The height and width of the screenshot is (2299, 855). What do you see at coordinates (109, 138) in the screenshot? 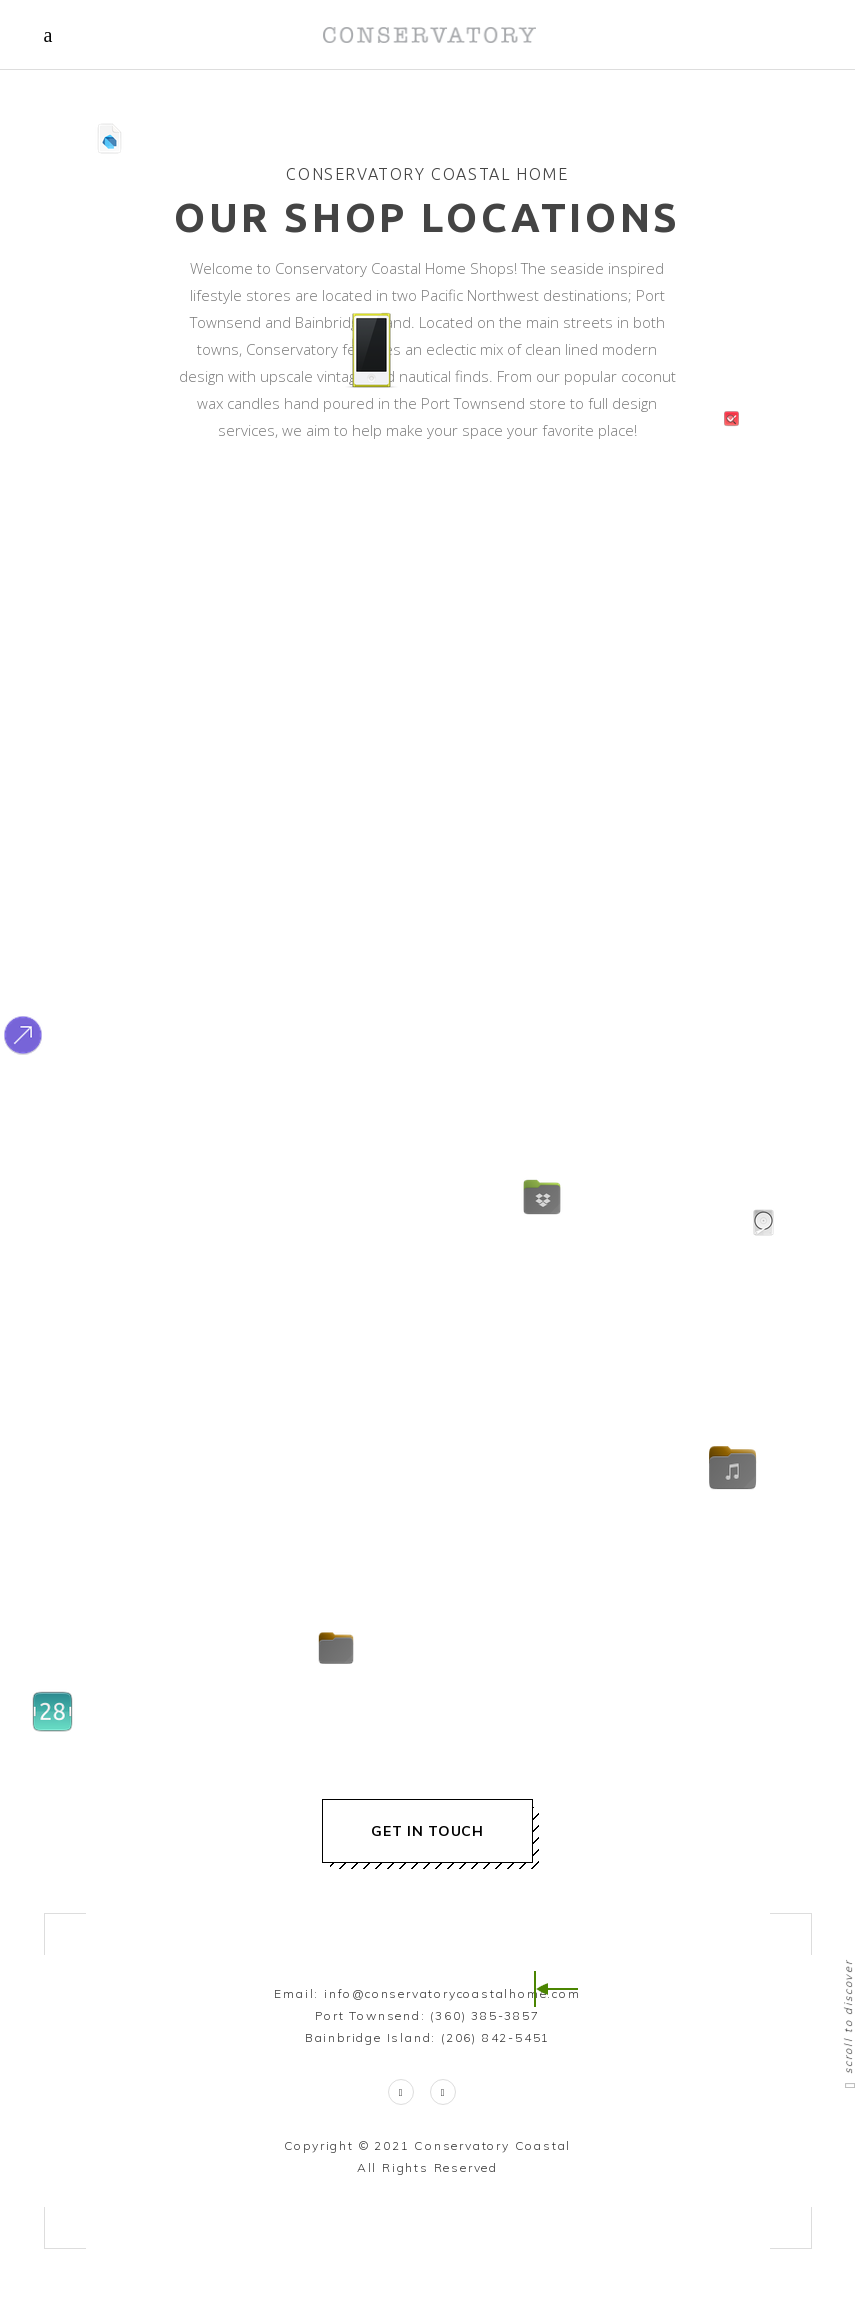
I see `dart programming language source file` at bounding box center [109, 138].